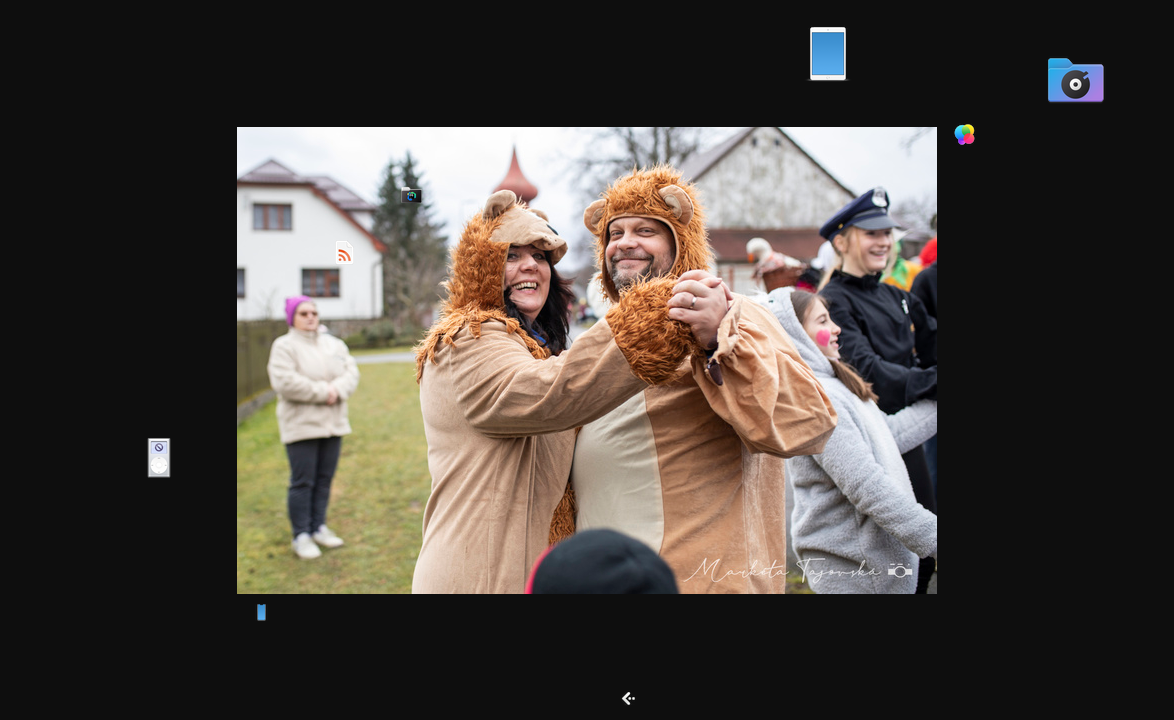  I want to click on open your music files folder, so click(1075, 81).